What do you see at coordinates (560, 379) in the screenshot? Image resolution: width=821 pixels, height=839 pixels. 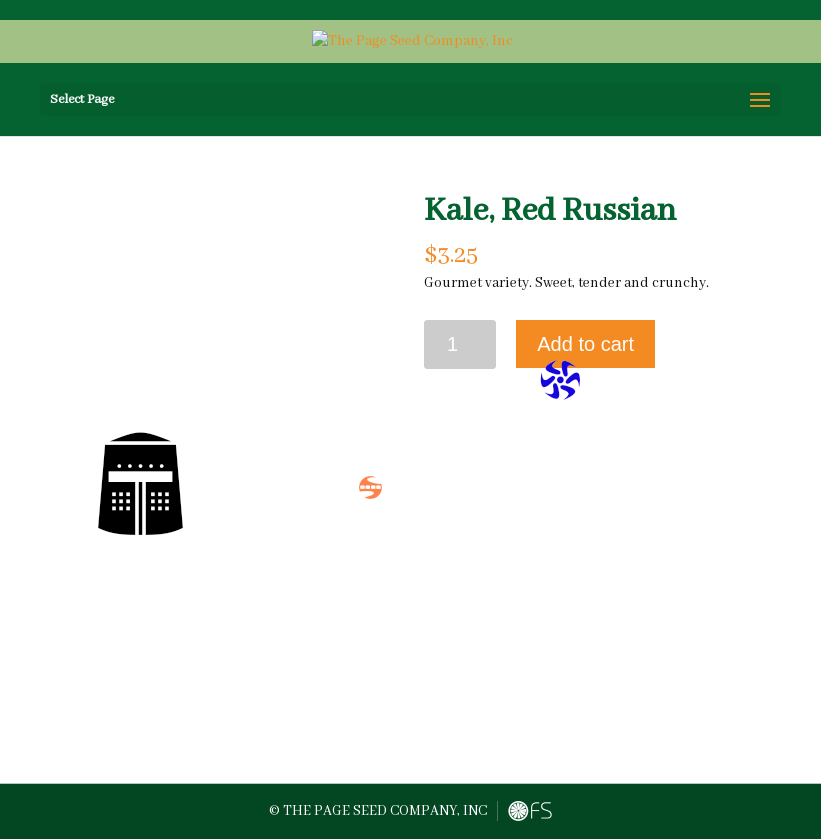 I see `indicates a spinning or rotating action` at bounding box center [560, 379].